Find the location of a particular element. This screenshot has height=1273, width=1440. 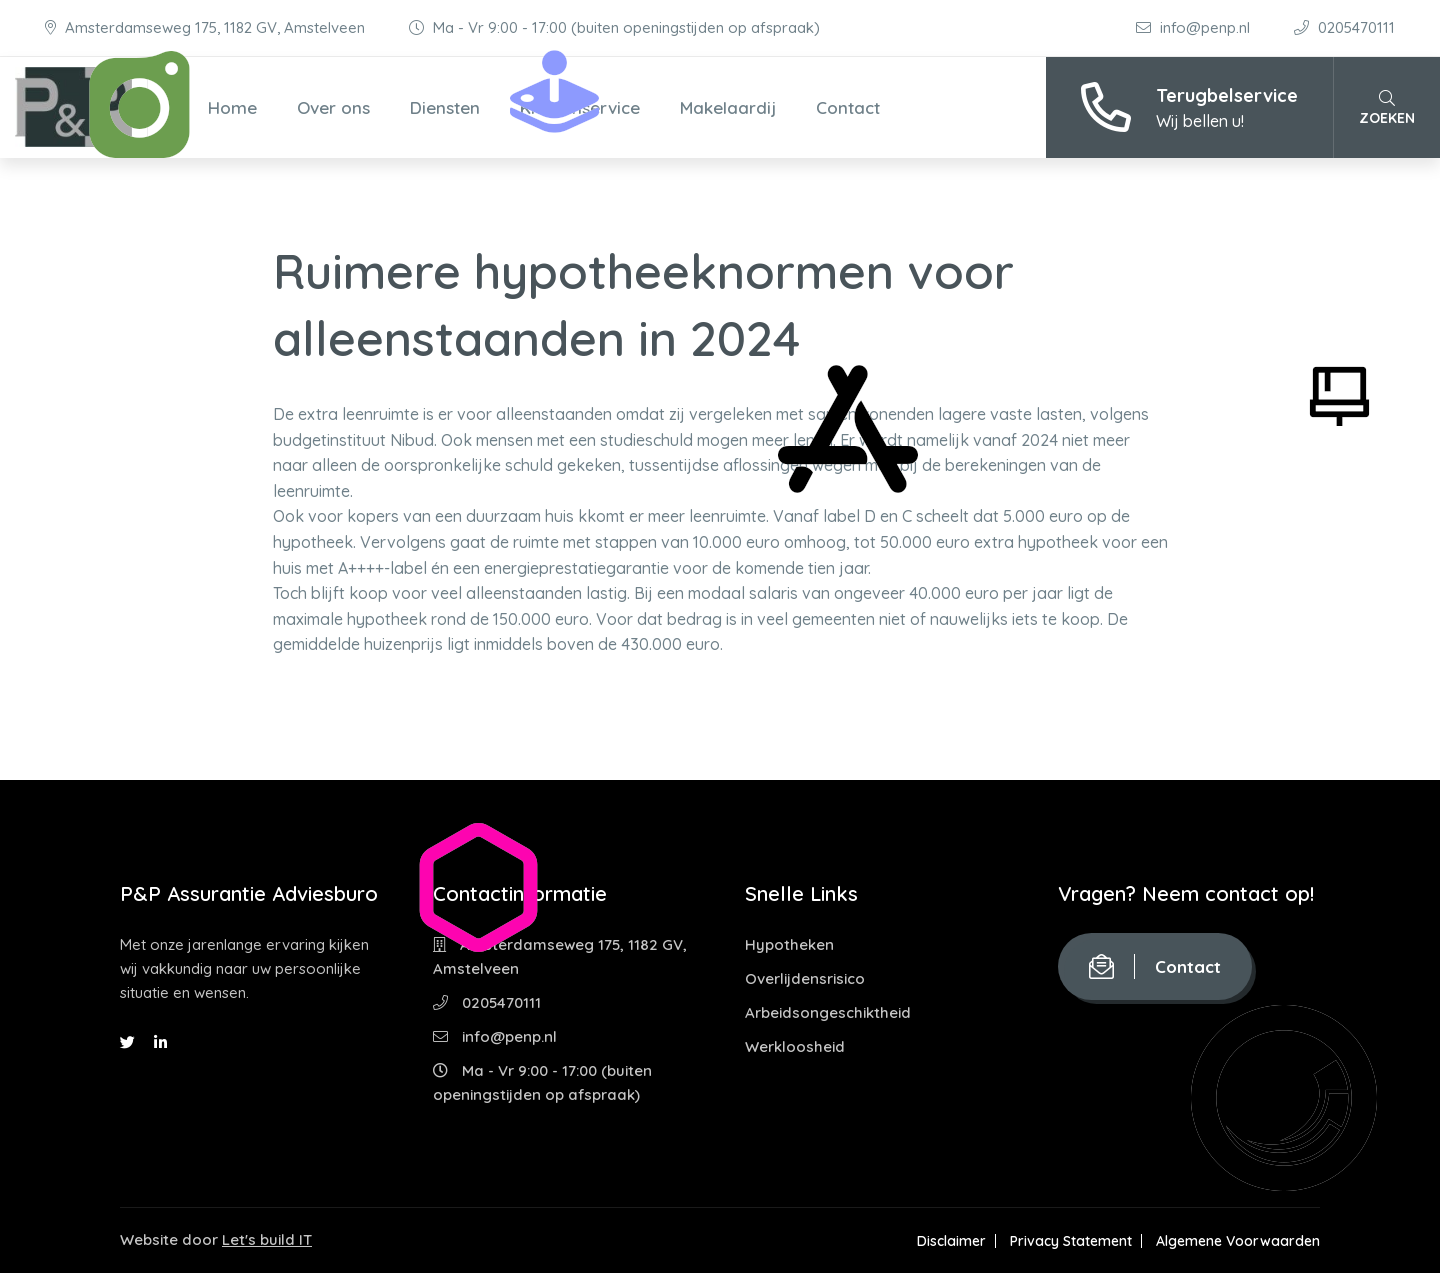

access brush or painting tools is located at coordinates (1339, 393).